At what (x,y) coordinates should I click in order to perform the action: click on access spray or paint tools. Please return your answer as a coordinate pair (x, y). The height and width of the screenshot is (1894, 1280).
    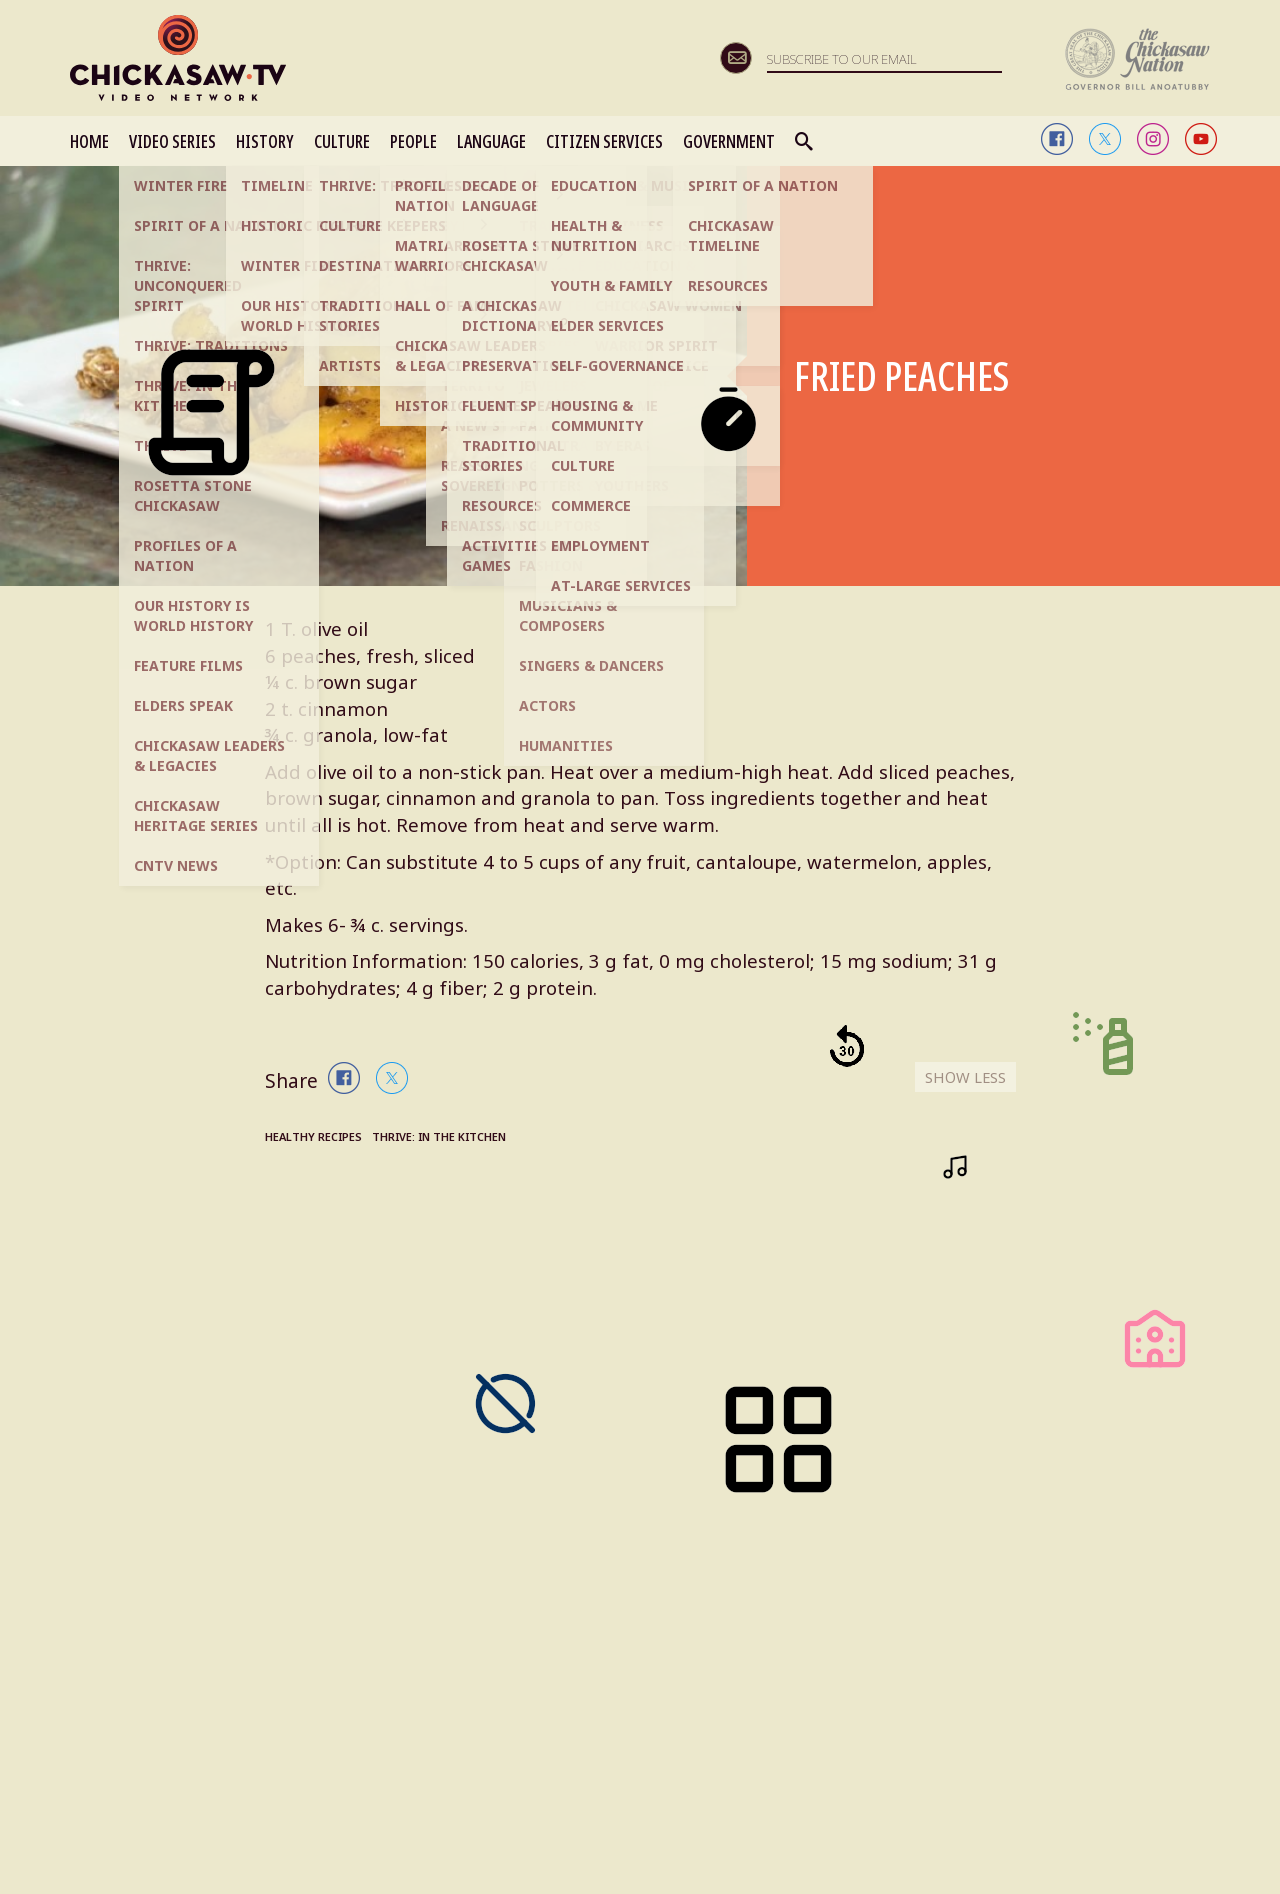
    Looking at the image, I should click on (1103, 1042).